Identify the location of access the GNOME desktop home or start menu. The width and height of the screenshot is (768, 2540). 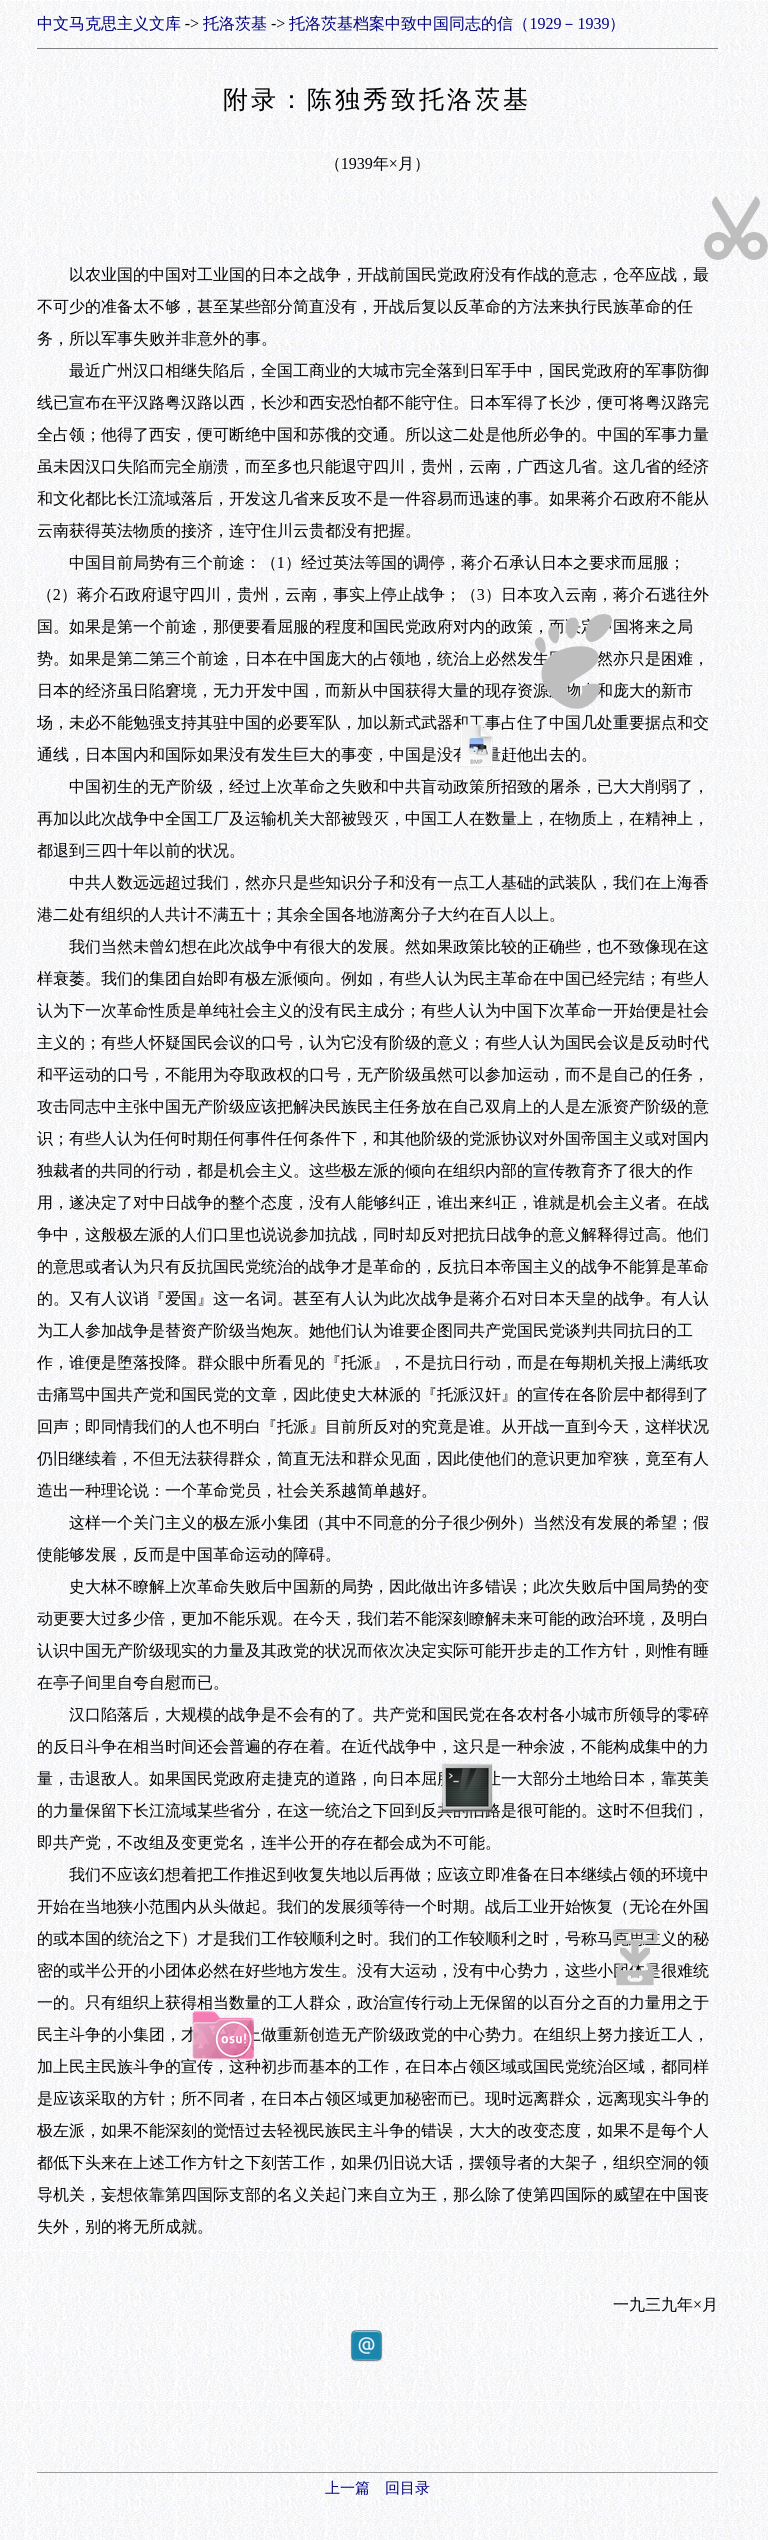
(570, 661).